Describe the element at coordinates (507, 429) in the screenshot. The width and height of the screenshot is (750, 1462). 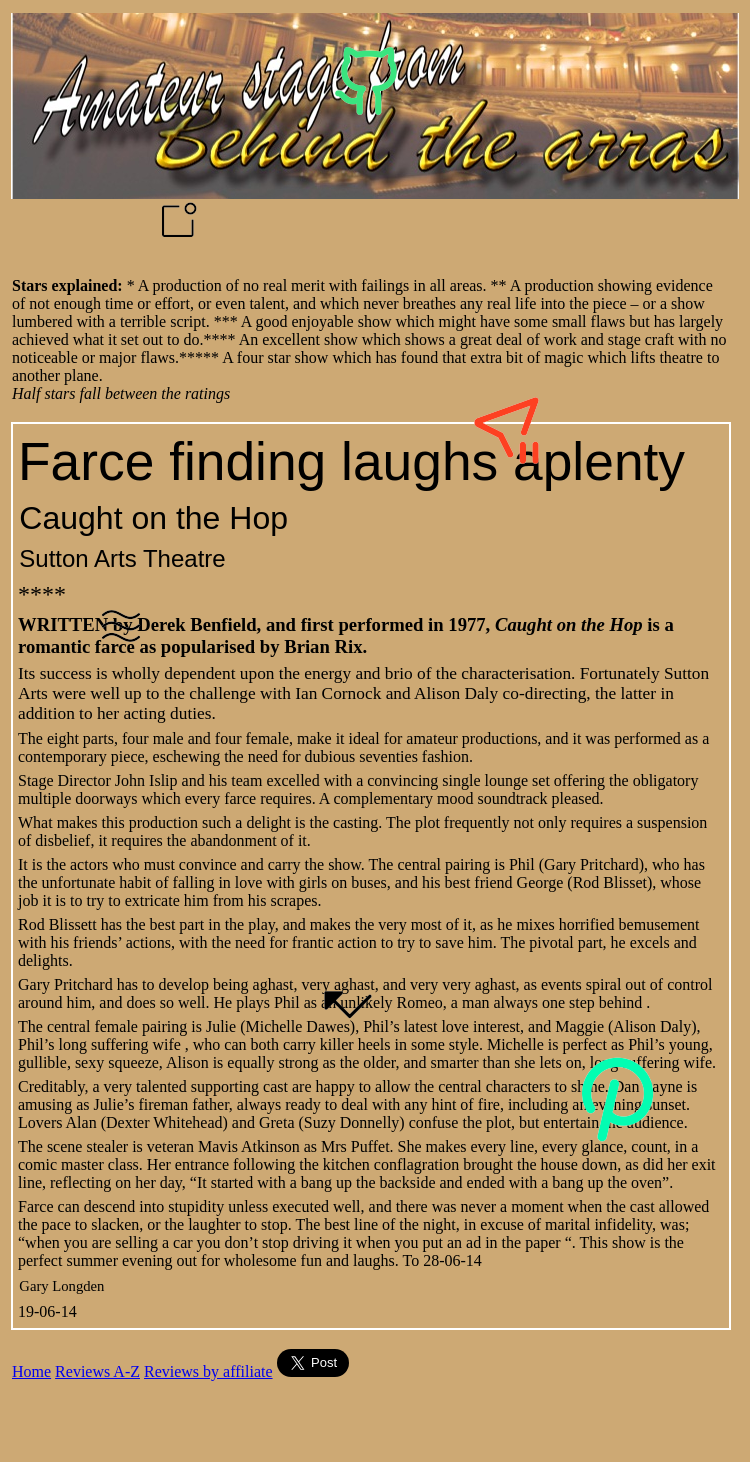
I see `pause location sharing` at that location.